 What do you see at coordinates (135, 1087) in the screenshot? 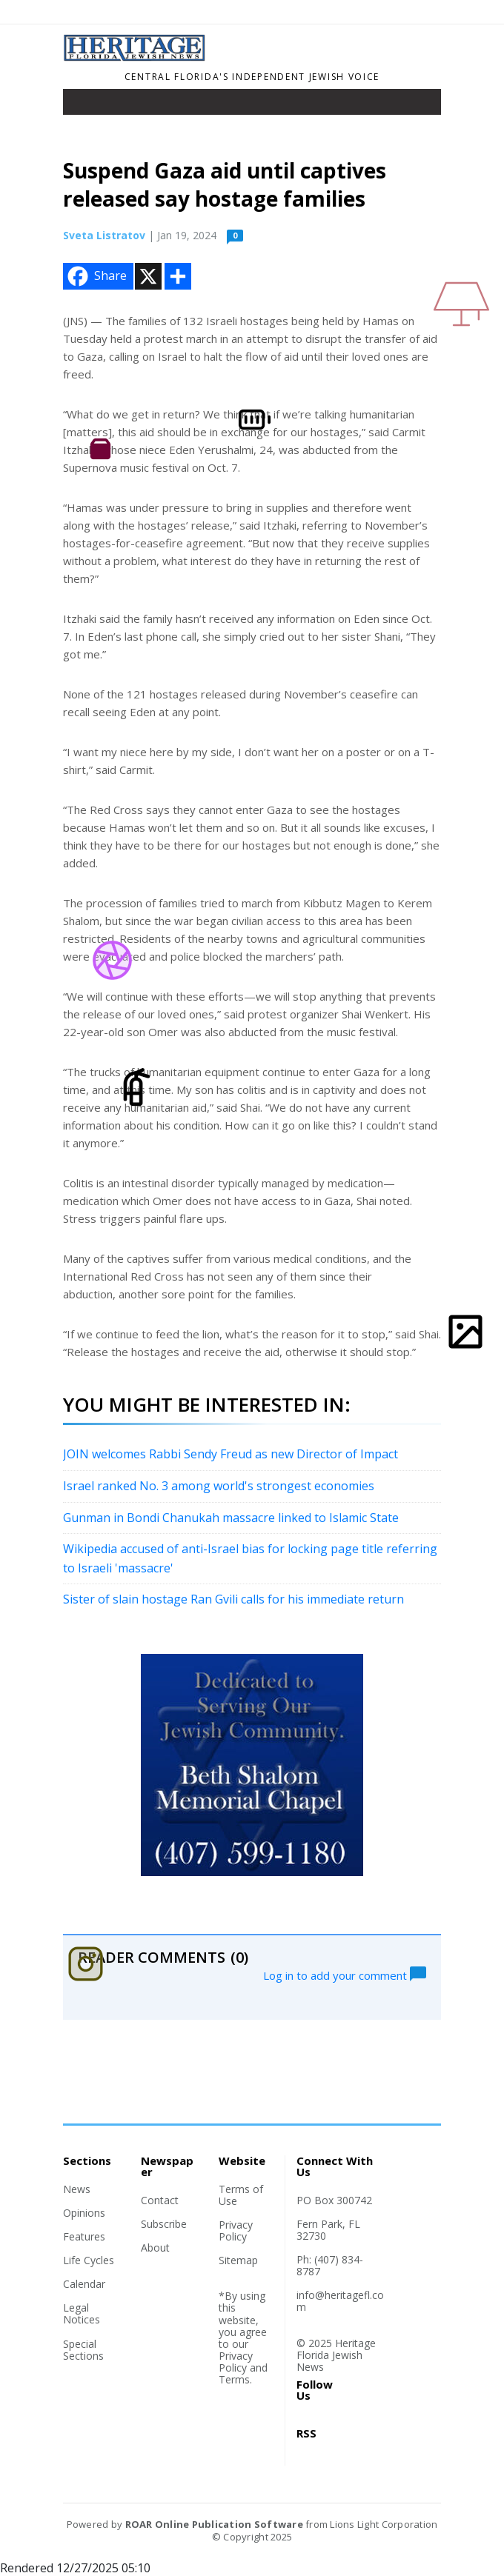
I see `fire safety equipment indicator` at bounding box center [135, 1087].